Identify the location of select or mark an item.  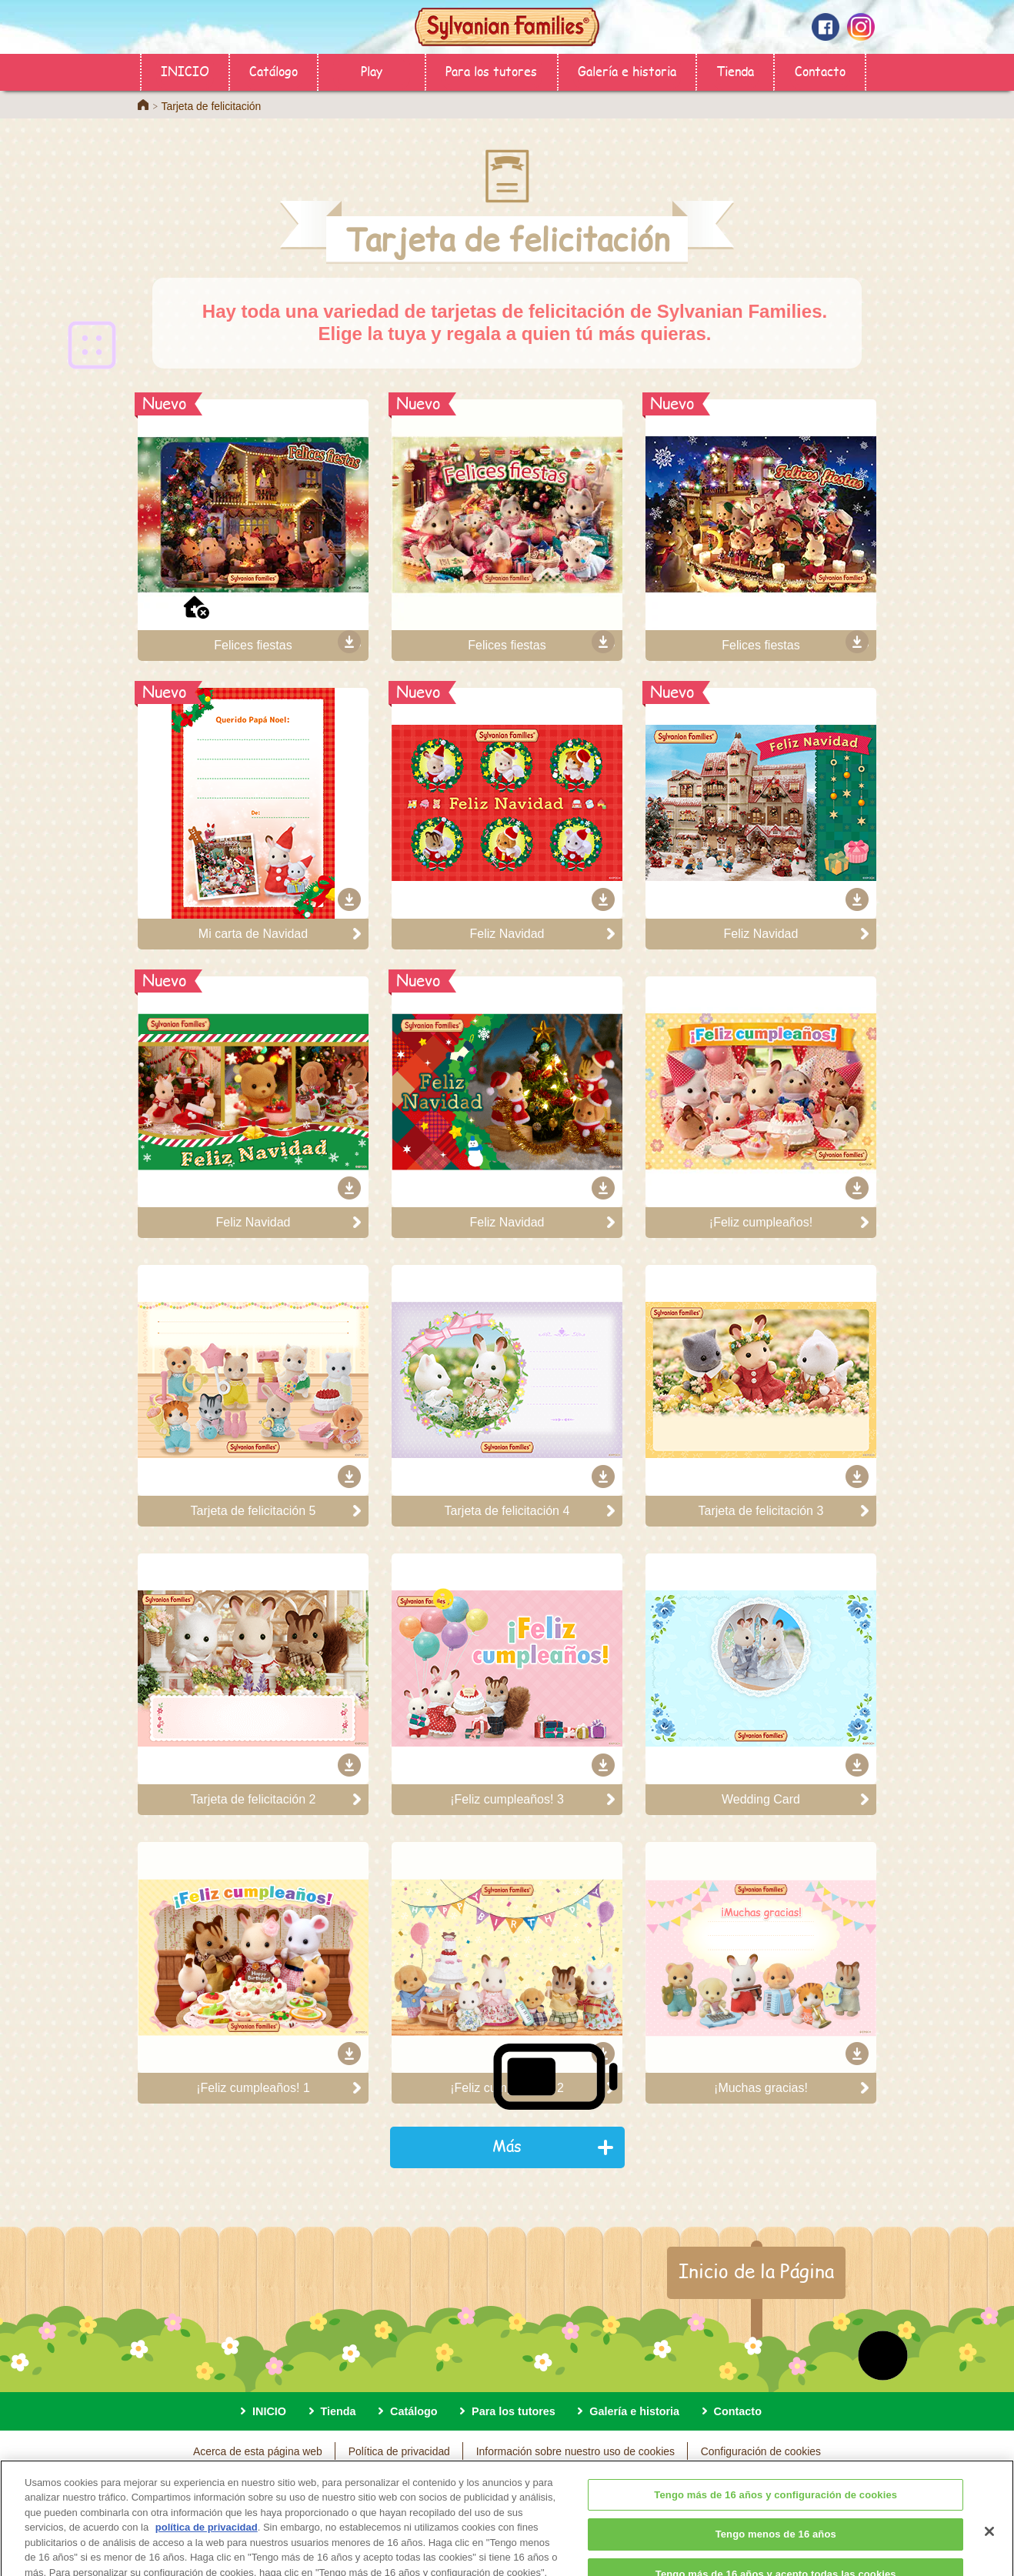
(882, 2355).